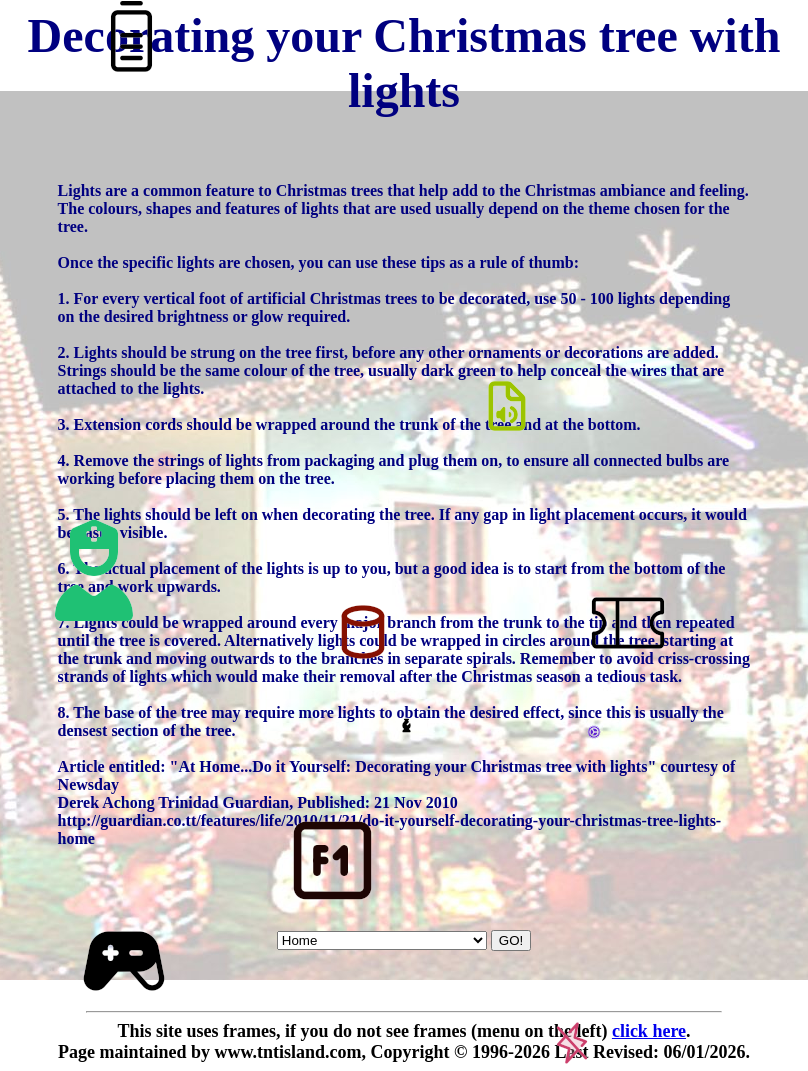  Describe the element at coordinates (363, 632) in the screenshot. I see `access database or storage` at that location.